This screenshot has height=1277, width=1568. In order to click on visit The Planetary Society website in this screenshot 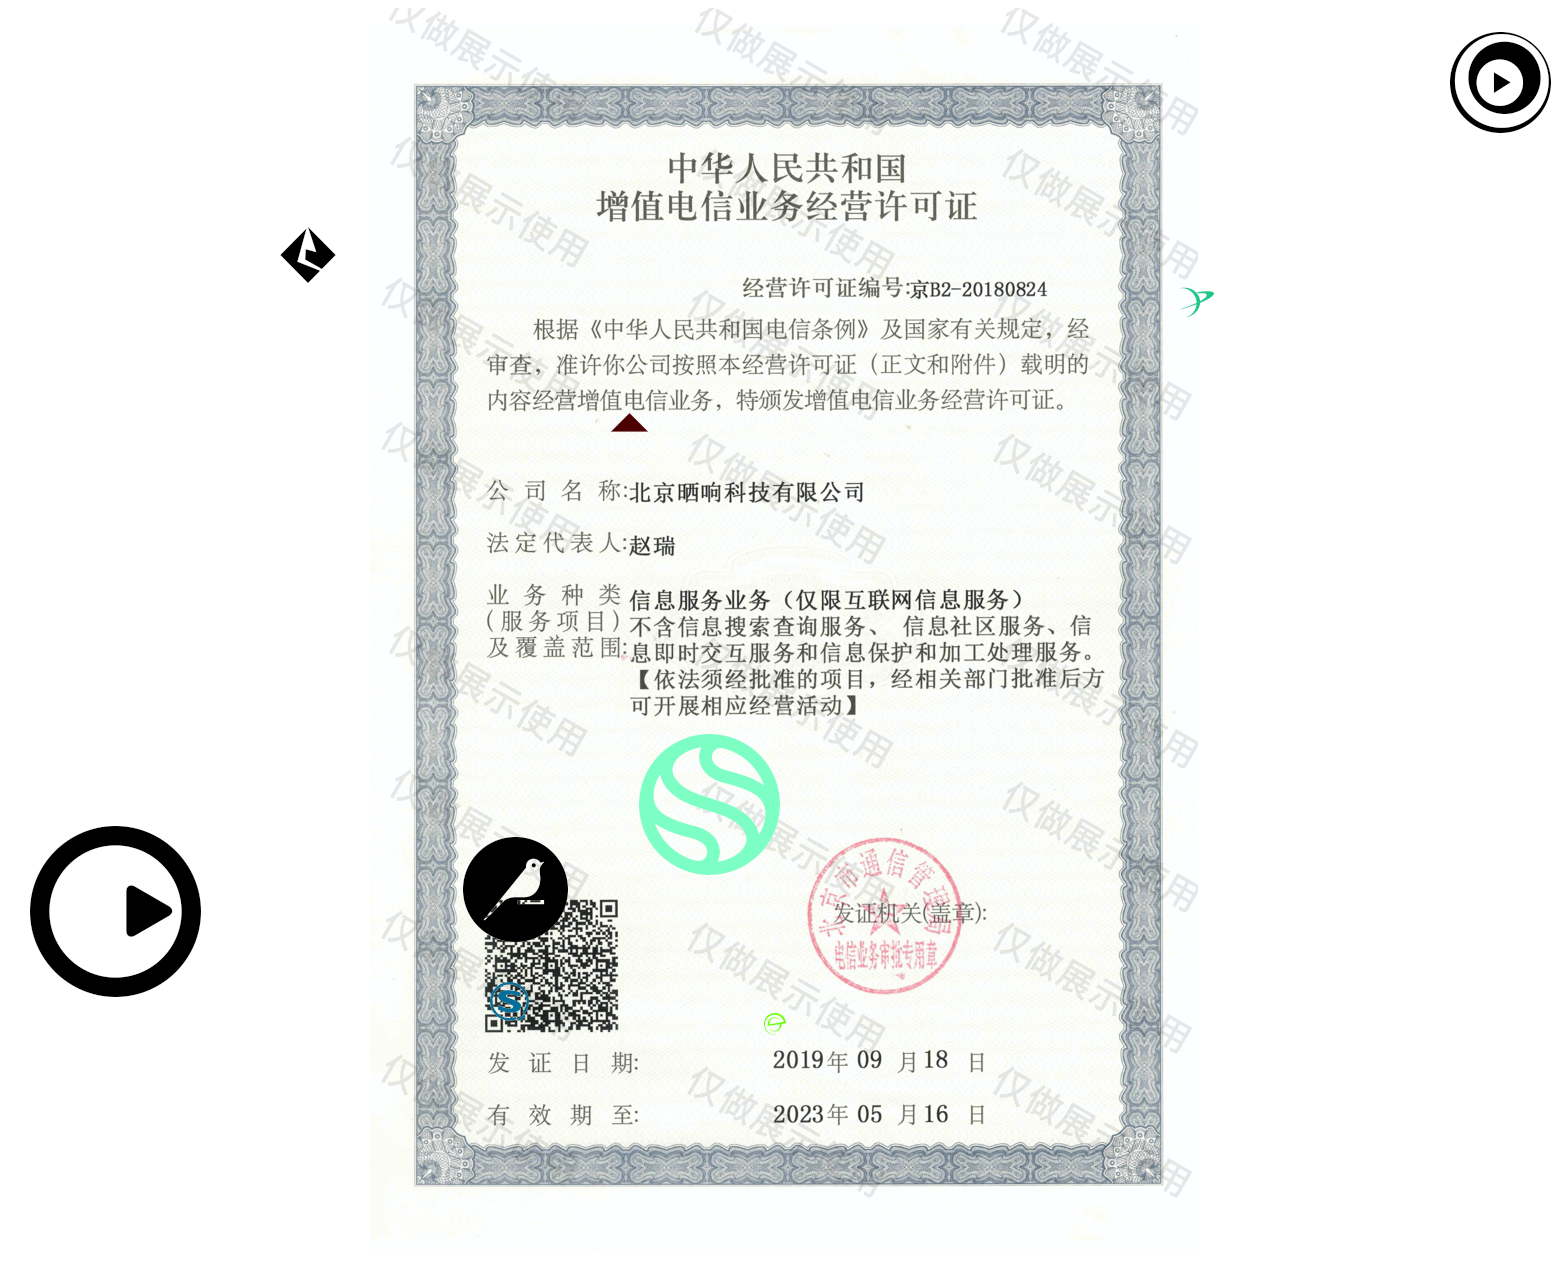, I will do `click(1196, 302)`.